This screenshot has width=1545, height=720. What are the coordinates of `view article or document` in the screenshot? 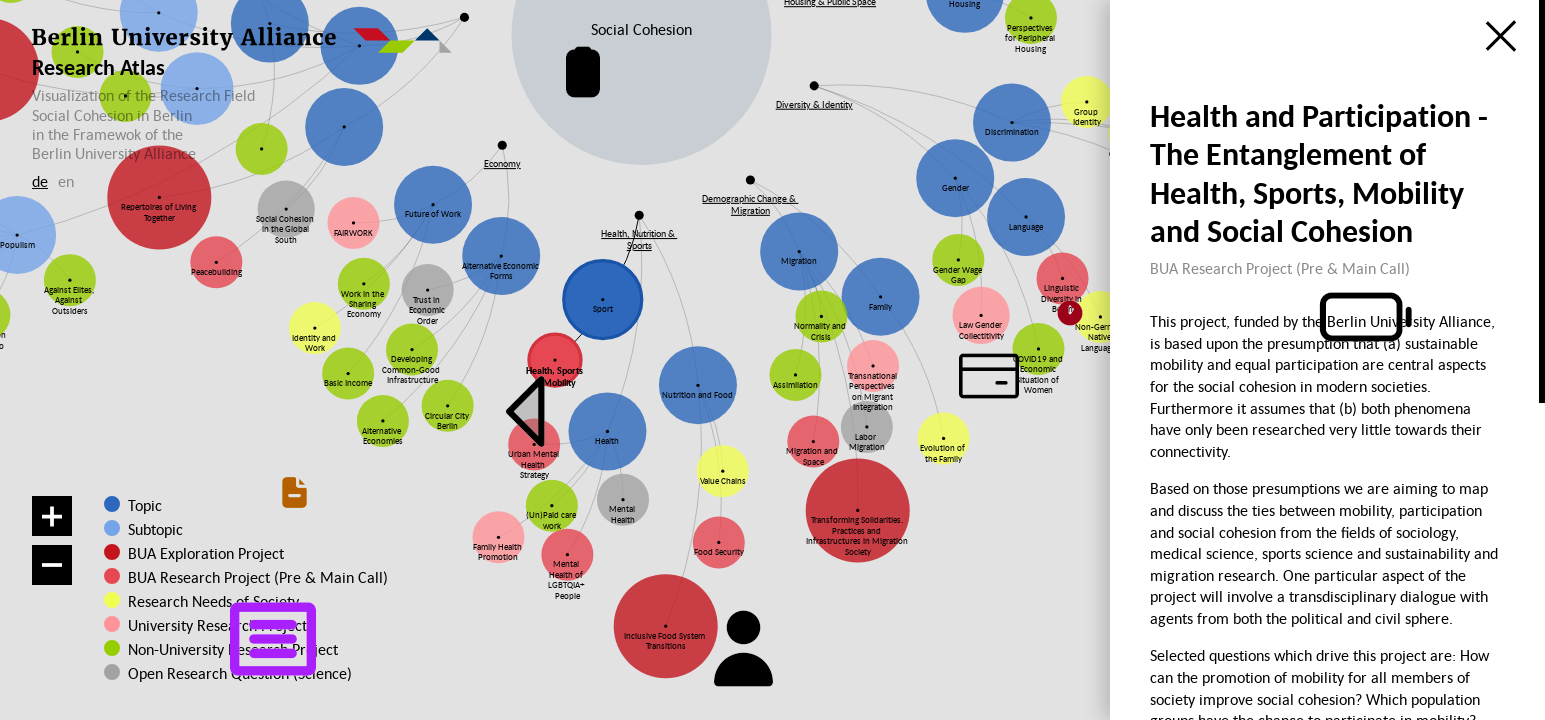 It's located at (273, 639).